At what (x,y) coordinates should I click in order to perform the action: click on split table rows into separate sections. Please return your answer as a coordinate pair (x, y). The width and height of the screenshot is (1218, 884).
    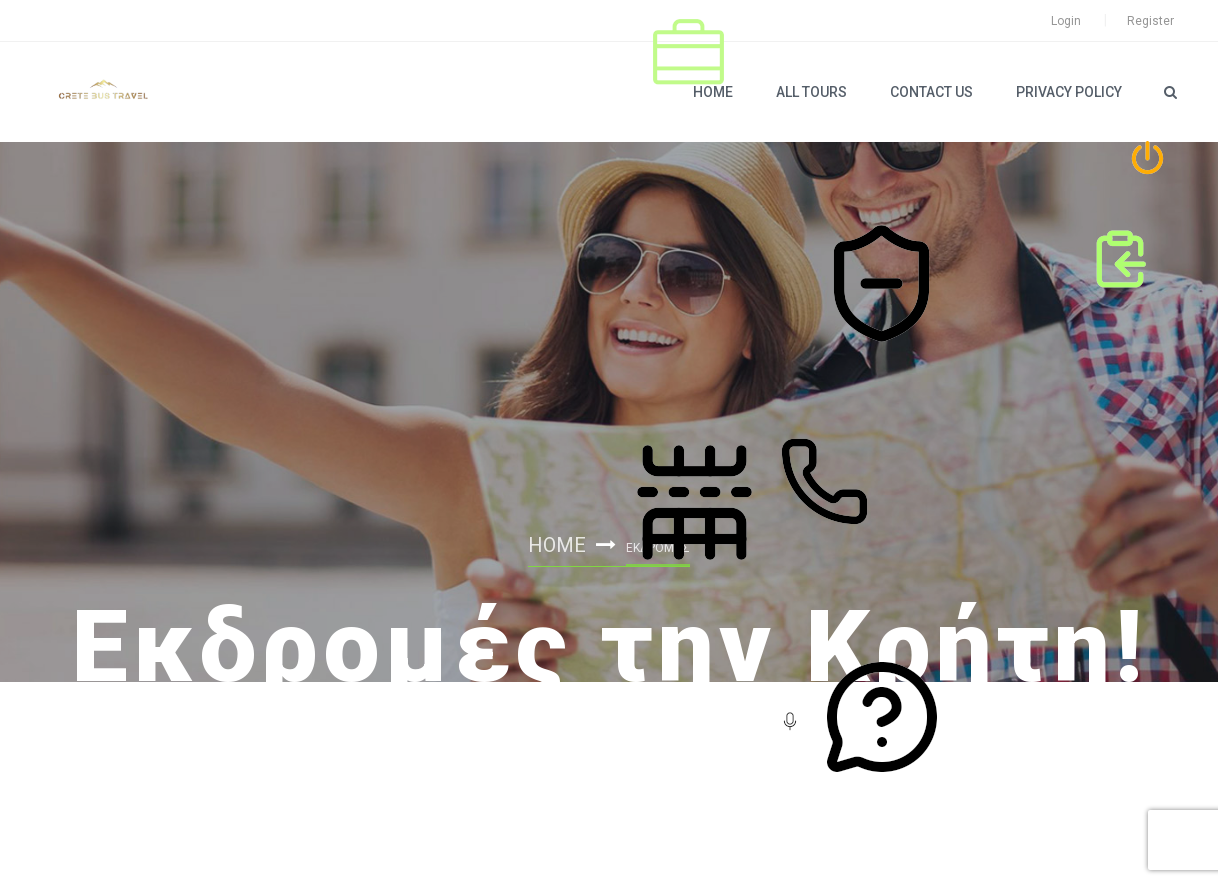
    Looking at the image, I should click on (694, 502).